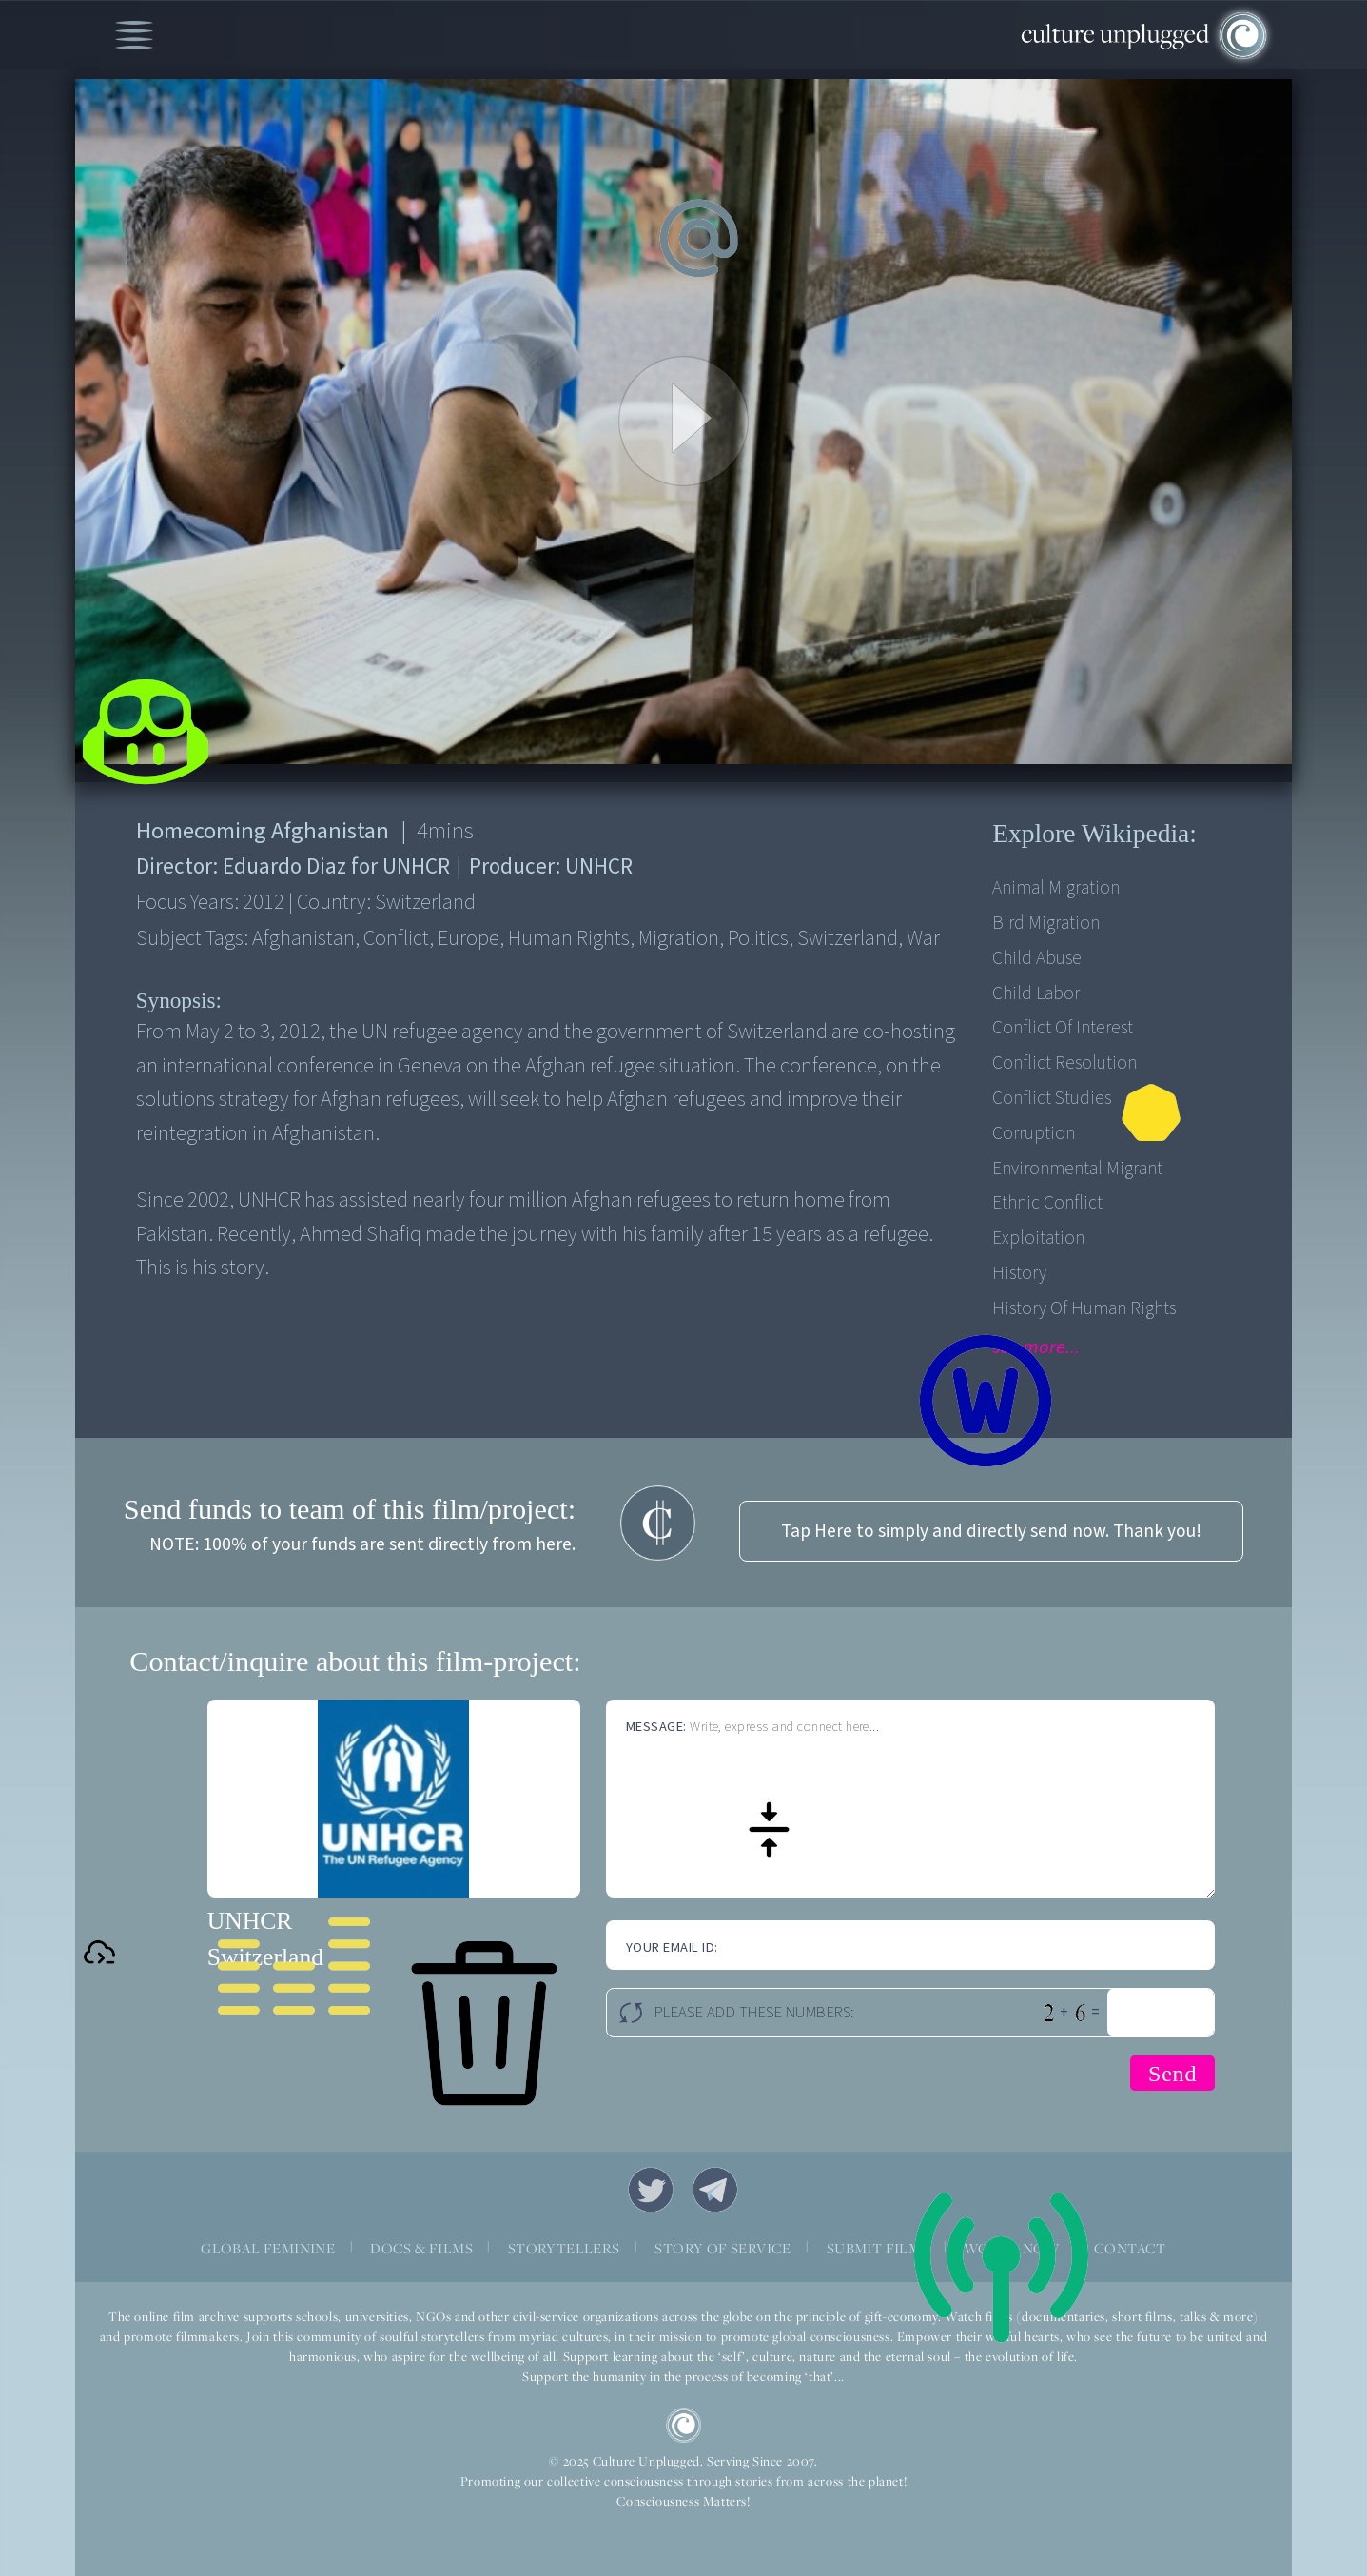 This screenshot has height=2576, width=1367. Describe the element at coordinates (698, 238) in the screenshot. I see `mention or tag a user` at that location.